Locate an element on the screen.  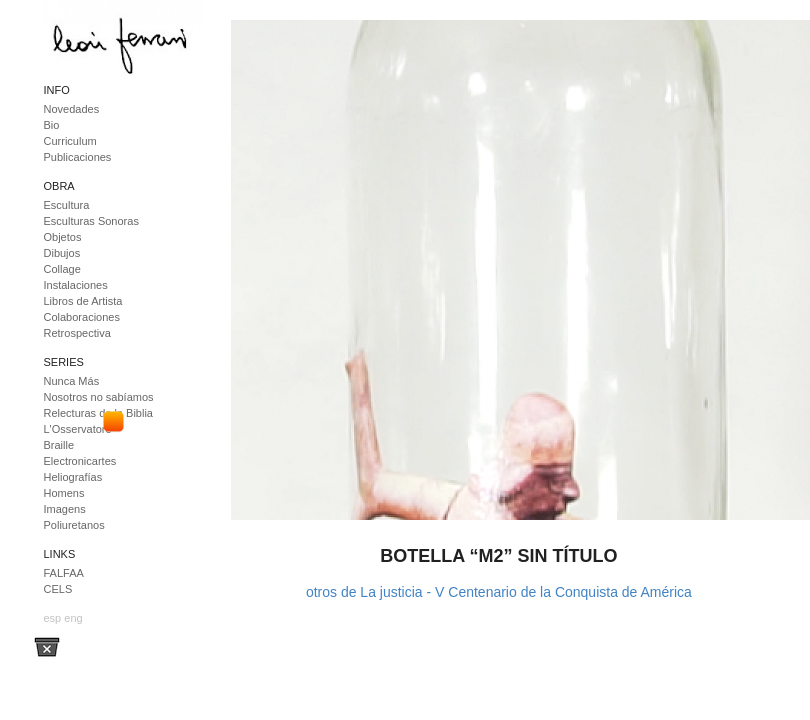
blank orange app template for macos icon design is located at coordinates (113, 421).